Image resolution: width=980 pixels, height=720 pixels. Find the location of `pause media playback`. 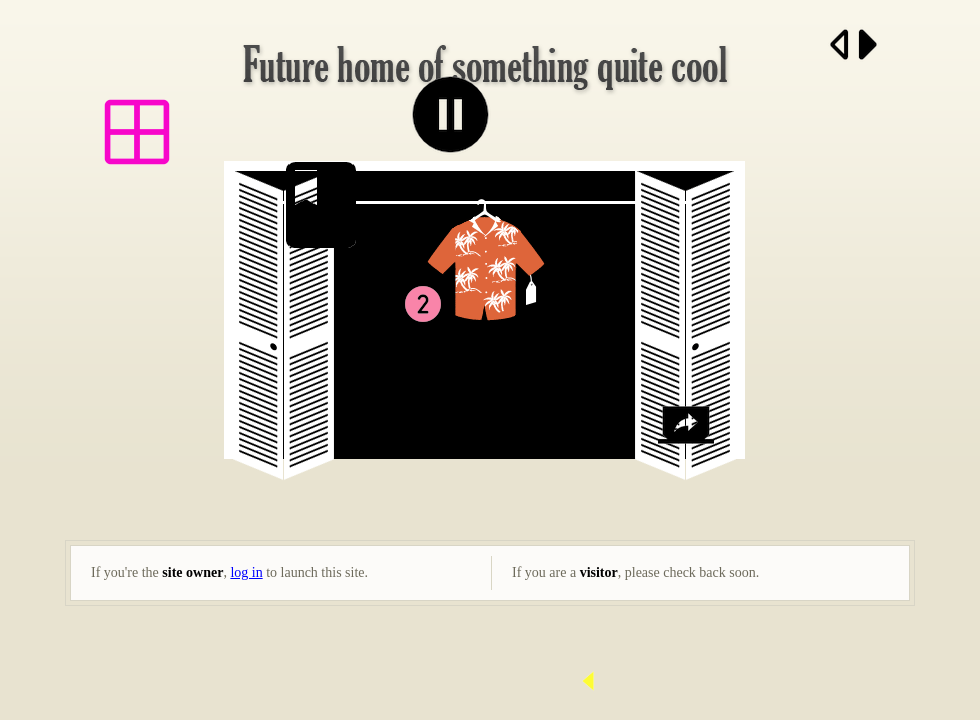

pause media playback is located at coordinates (450, 114).